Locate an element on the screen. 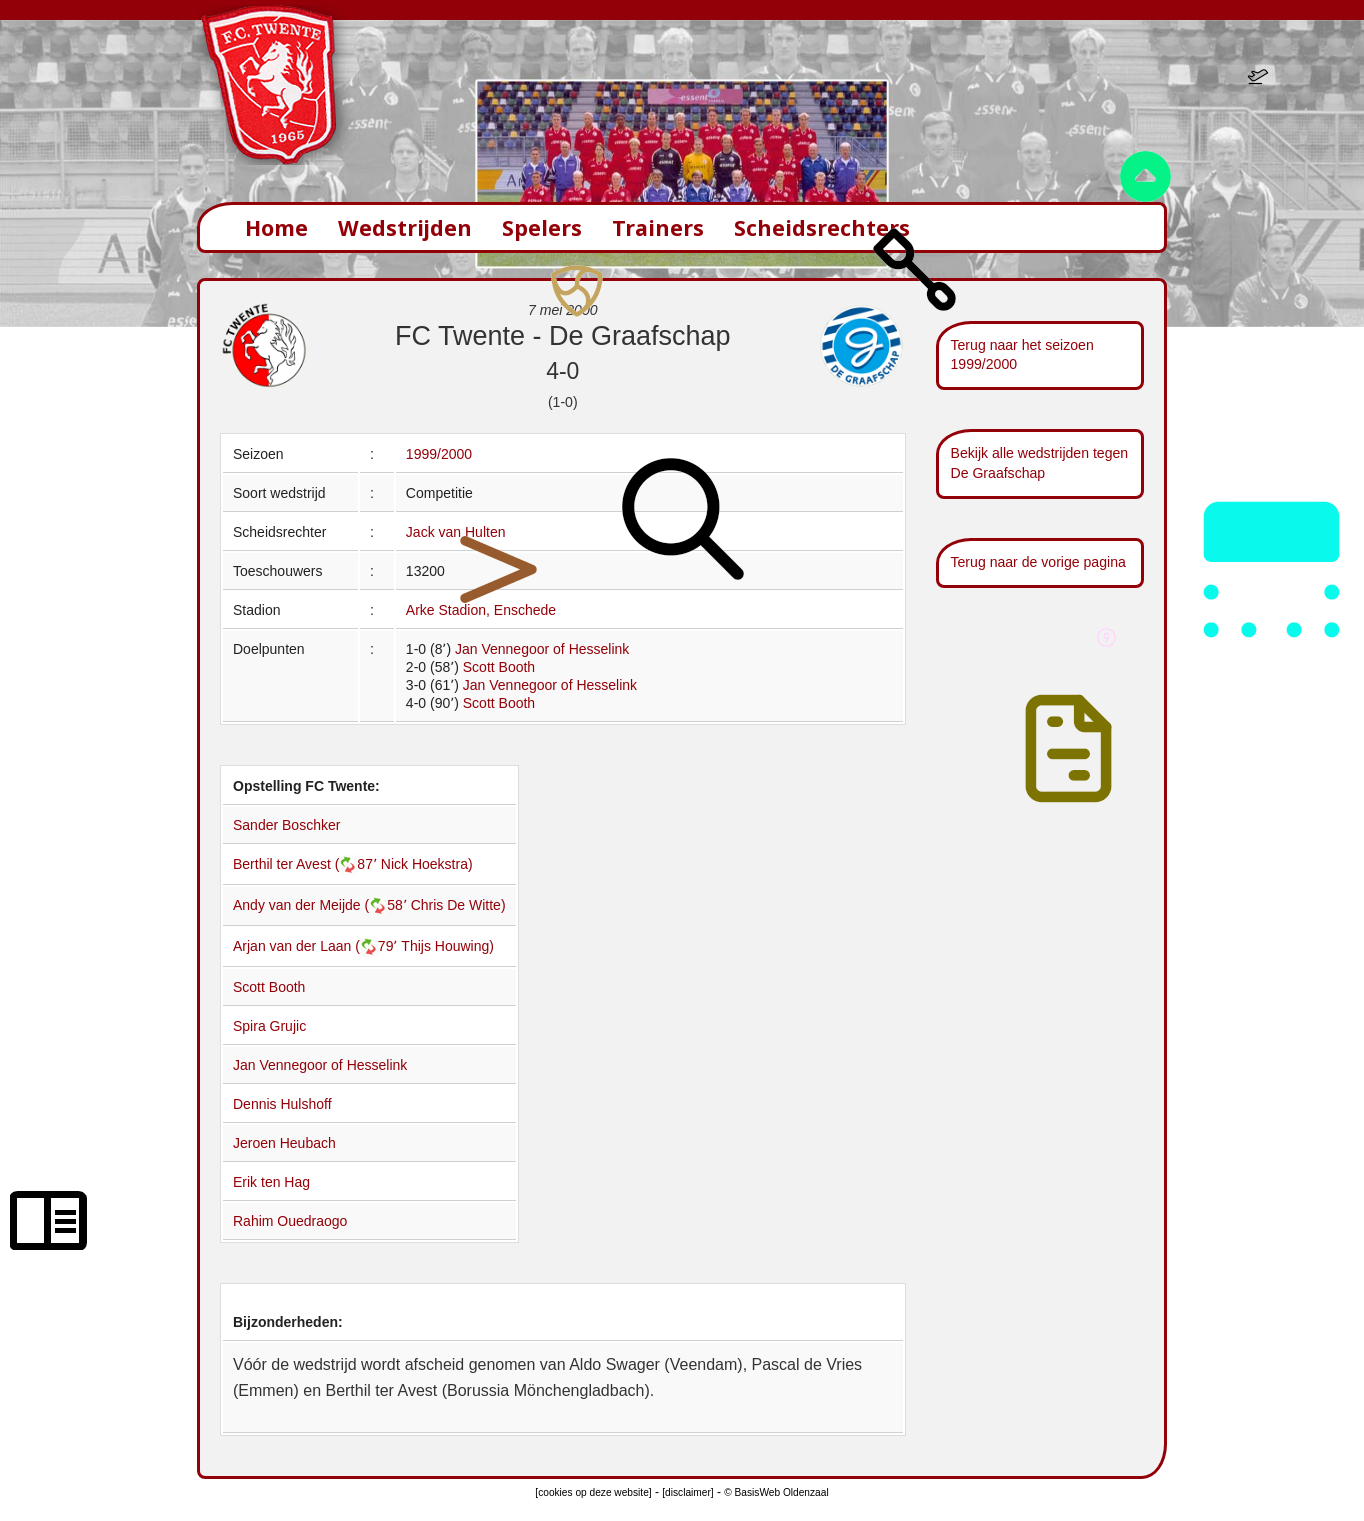 Image resolution: width=1364 pixels, height=1521 pixels. view invoice or billing document is located at coordinates (1068, 748).